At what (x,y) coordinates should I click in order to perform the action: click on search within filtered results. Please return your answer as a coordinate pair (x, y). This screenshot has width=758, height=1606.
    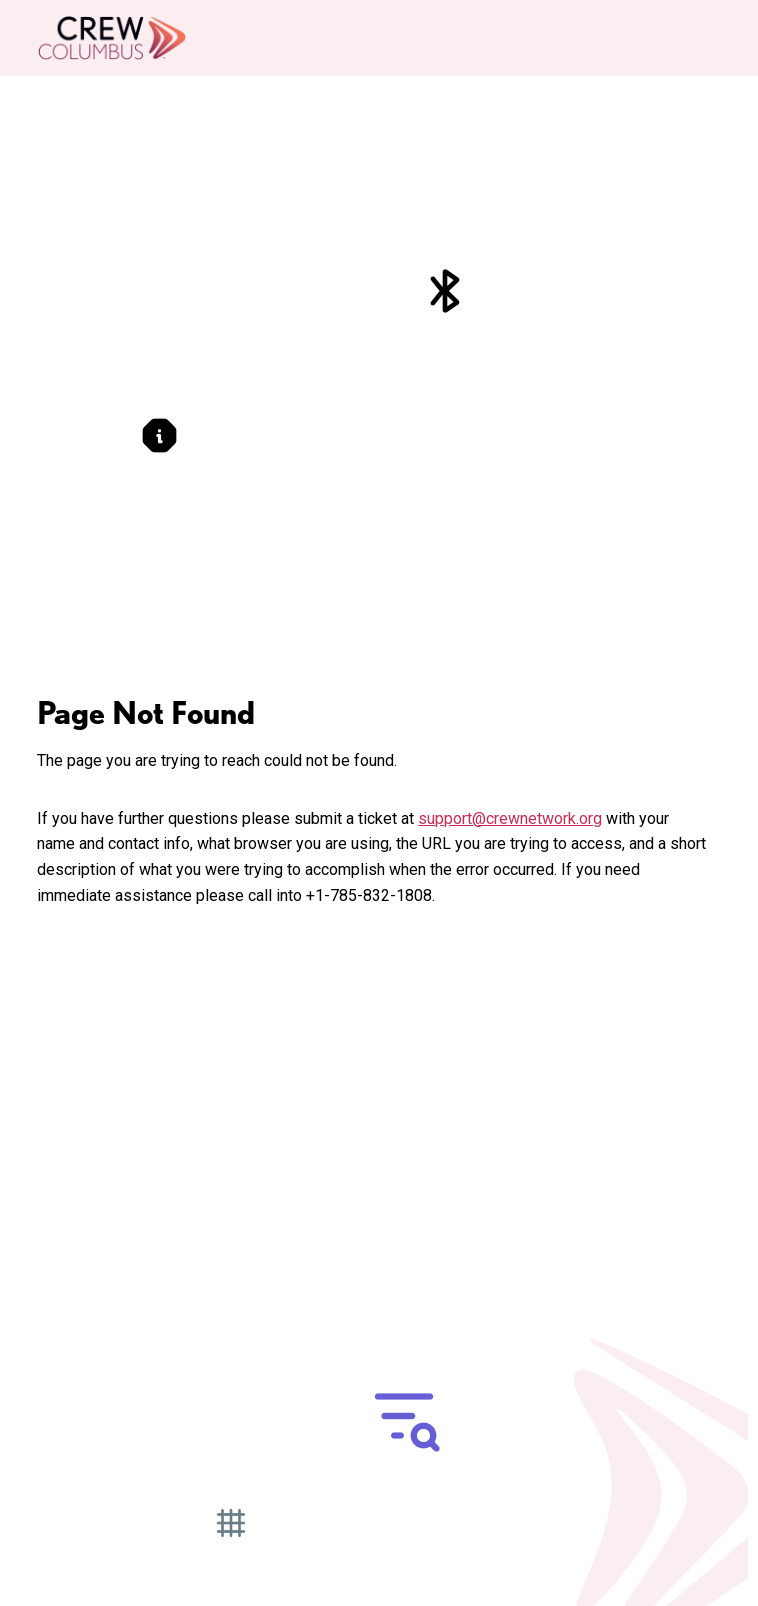
    Looking at the image, I should click on (404, 1416).